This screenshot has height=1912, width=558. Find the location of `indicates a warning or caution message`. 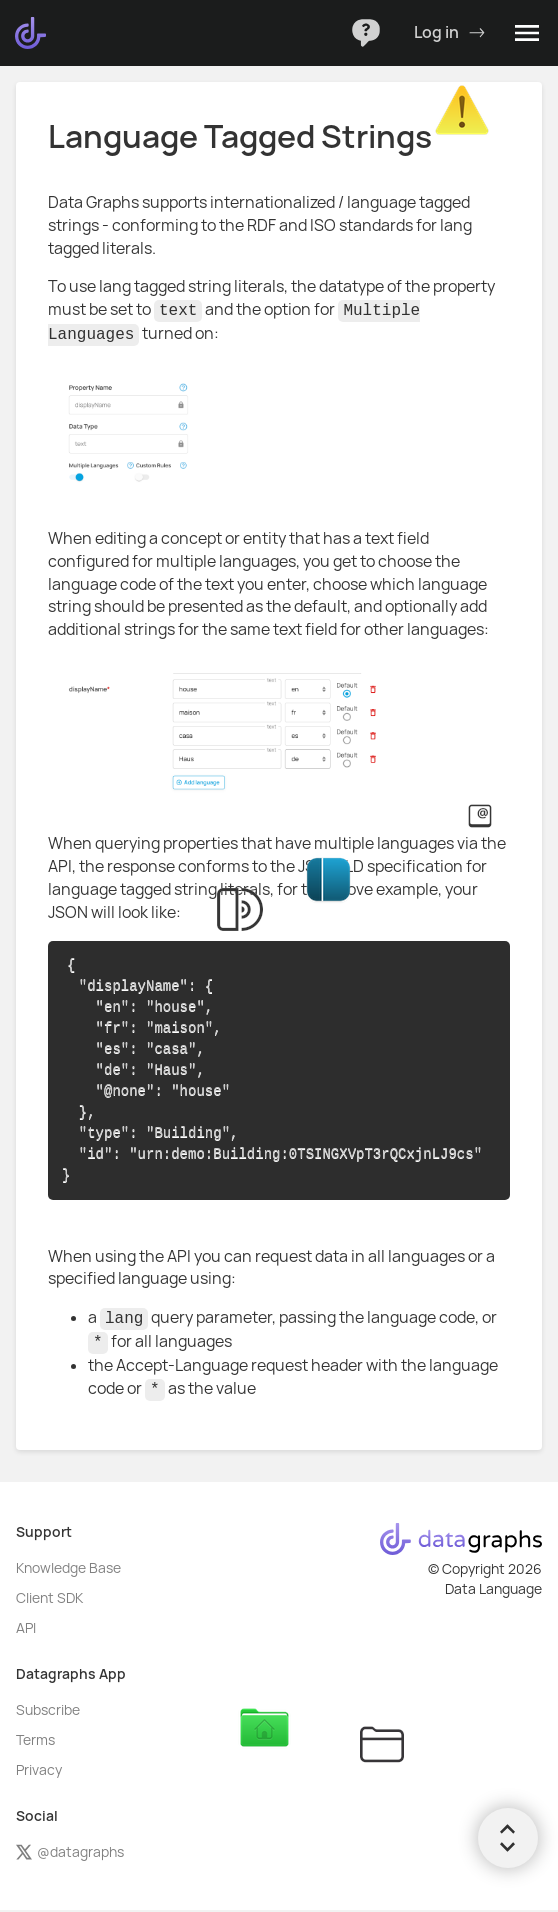

indicates a warning or caution message is located at coordinates (462, 110).